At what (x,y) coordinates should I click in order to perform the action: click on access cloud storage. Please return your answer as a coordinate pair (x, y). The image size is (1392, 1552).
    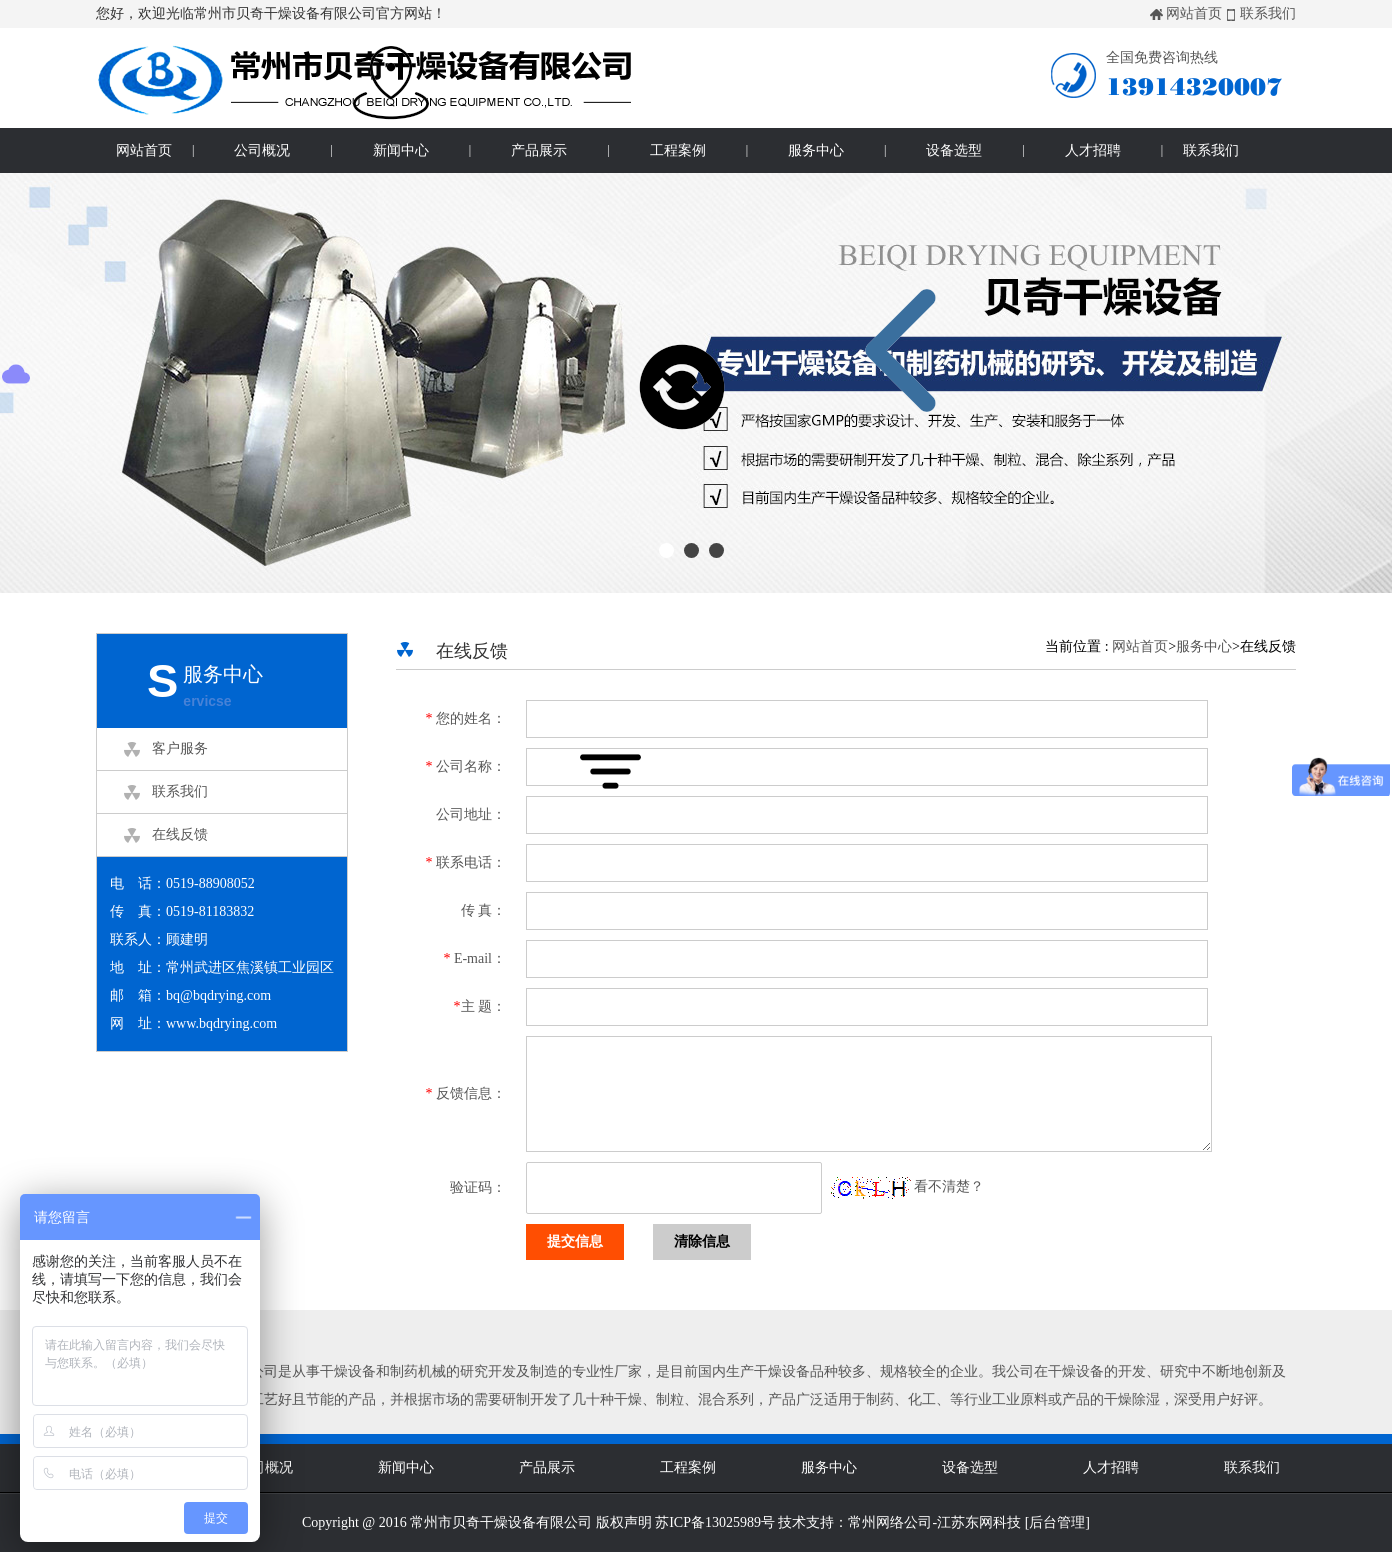
    Looking at the image, I should click on (16, 374).